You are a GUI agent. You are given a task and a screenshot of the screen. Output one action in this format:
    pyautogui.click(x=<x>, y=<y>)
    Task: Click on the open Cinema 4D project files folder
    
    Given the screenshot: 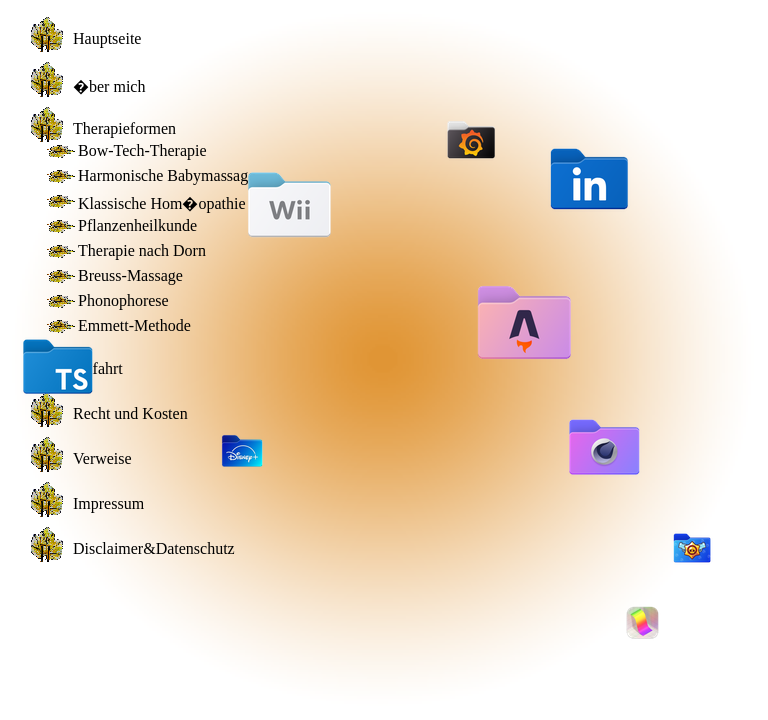 What is the action you would take?
    pyautogui.click(x=604, y=449)
    